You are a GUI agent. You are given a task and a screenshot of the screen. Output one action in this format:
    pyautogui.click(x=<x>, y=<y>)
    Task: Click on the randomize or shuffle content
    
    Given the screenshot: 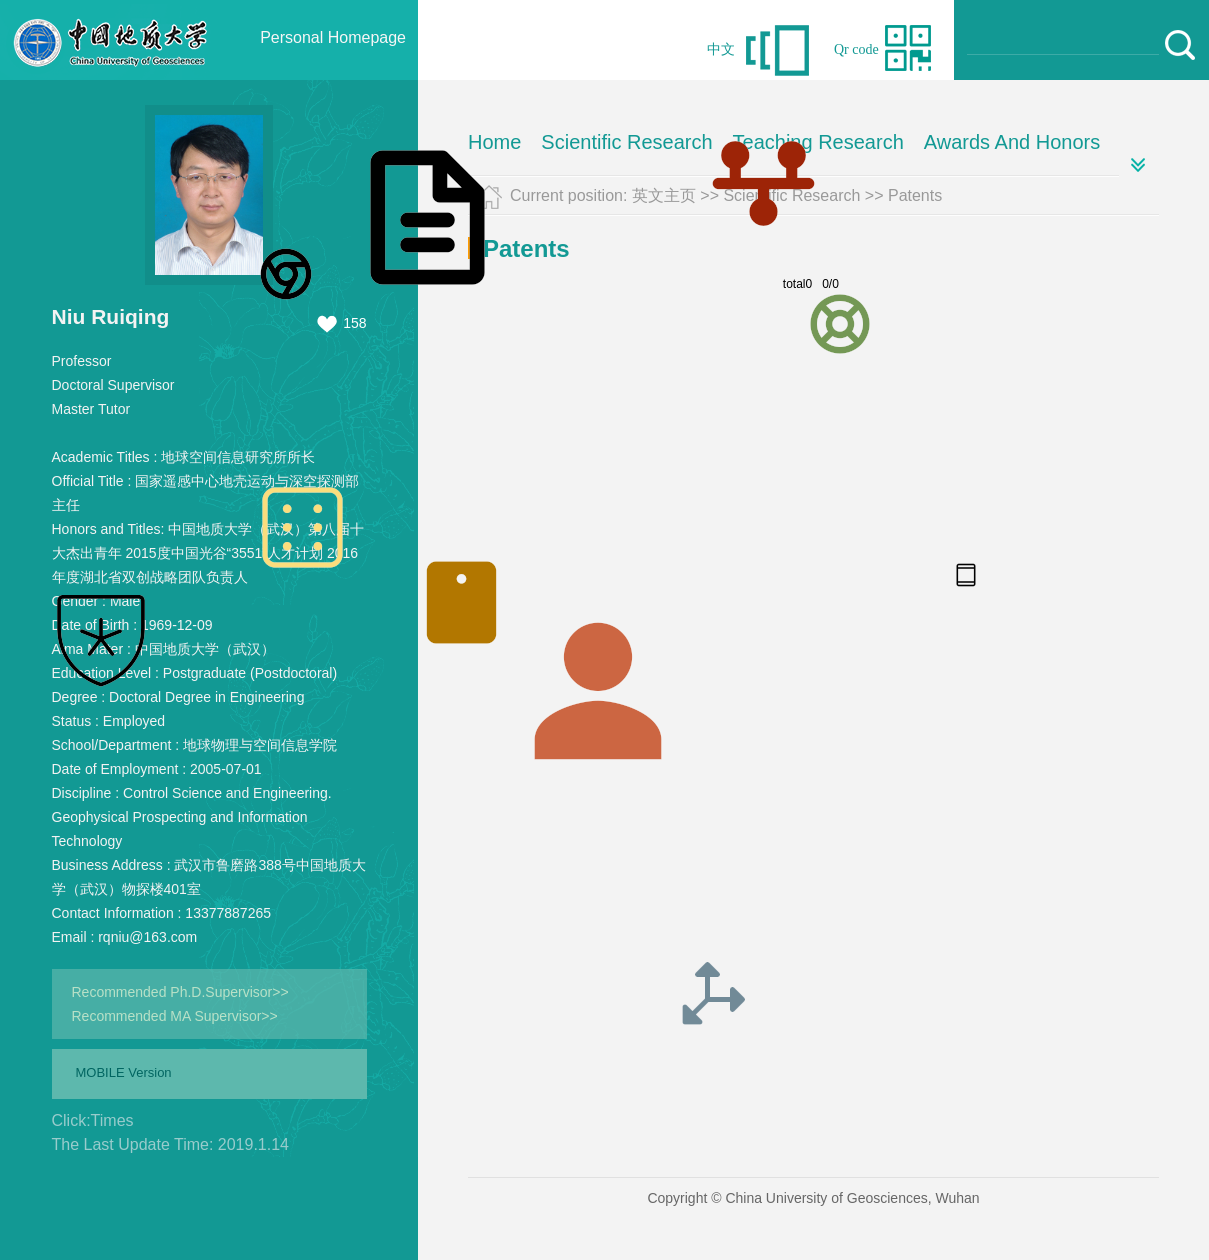 What is the action you would take?
    pyautogui.click(x=302, y=527)
    